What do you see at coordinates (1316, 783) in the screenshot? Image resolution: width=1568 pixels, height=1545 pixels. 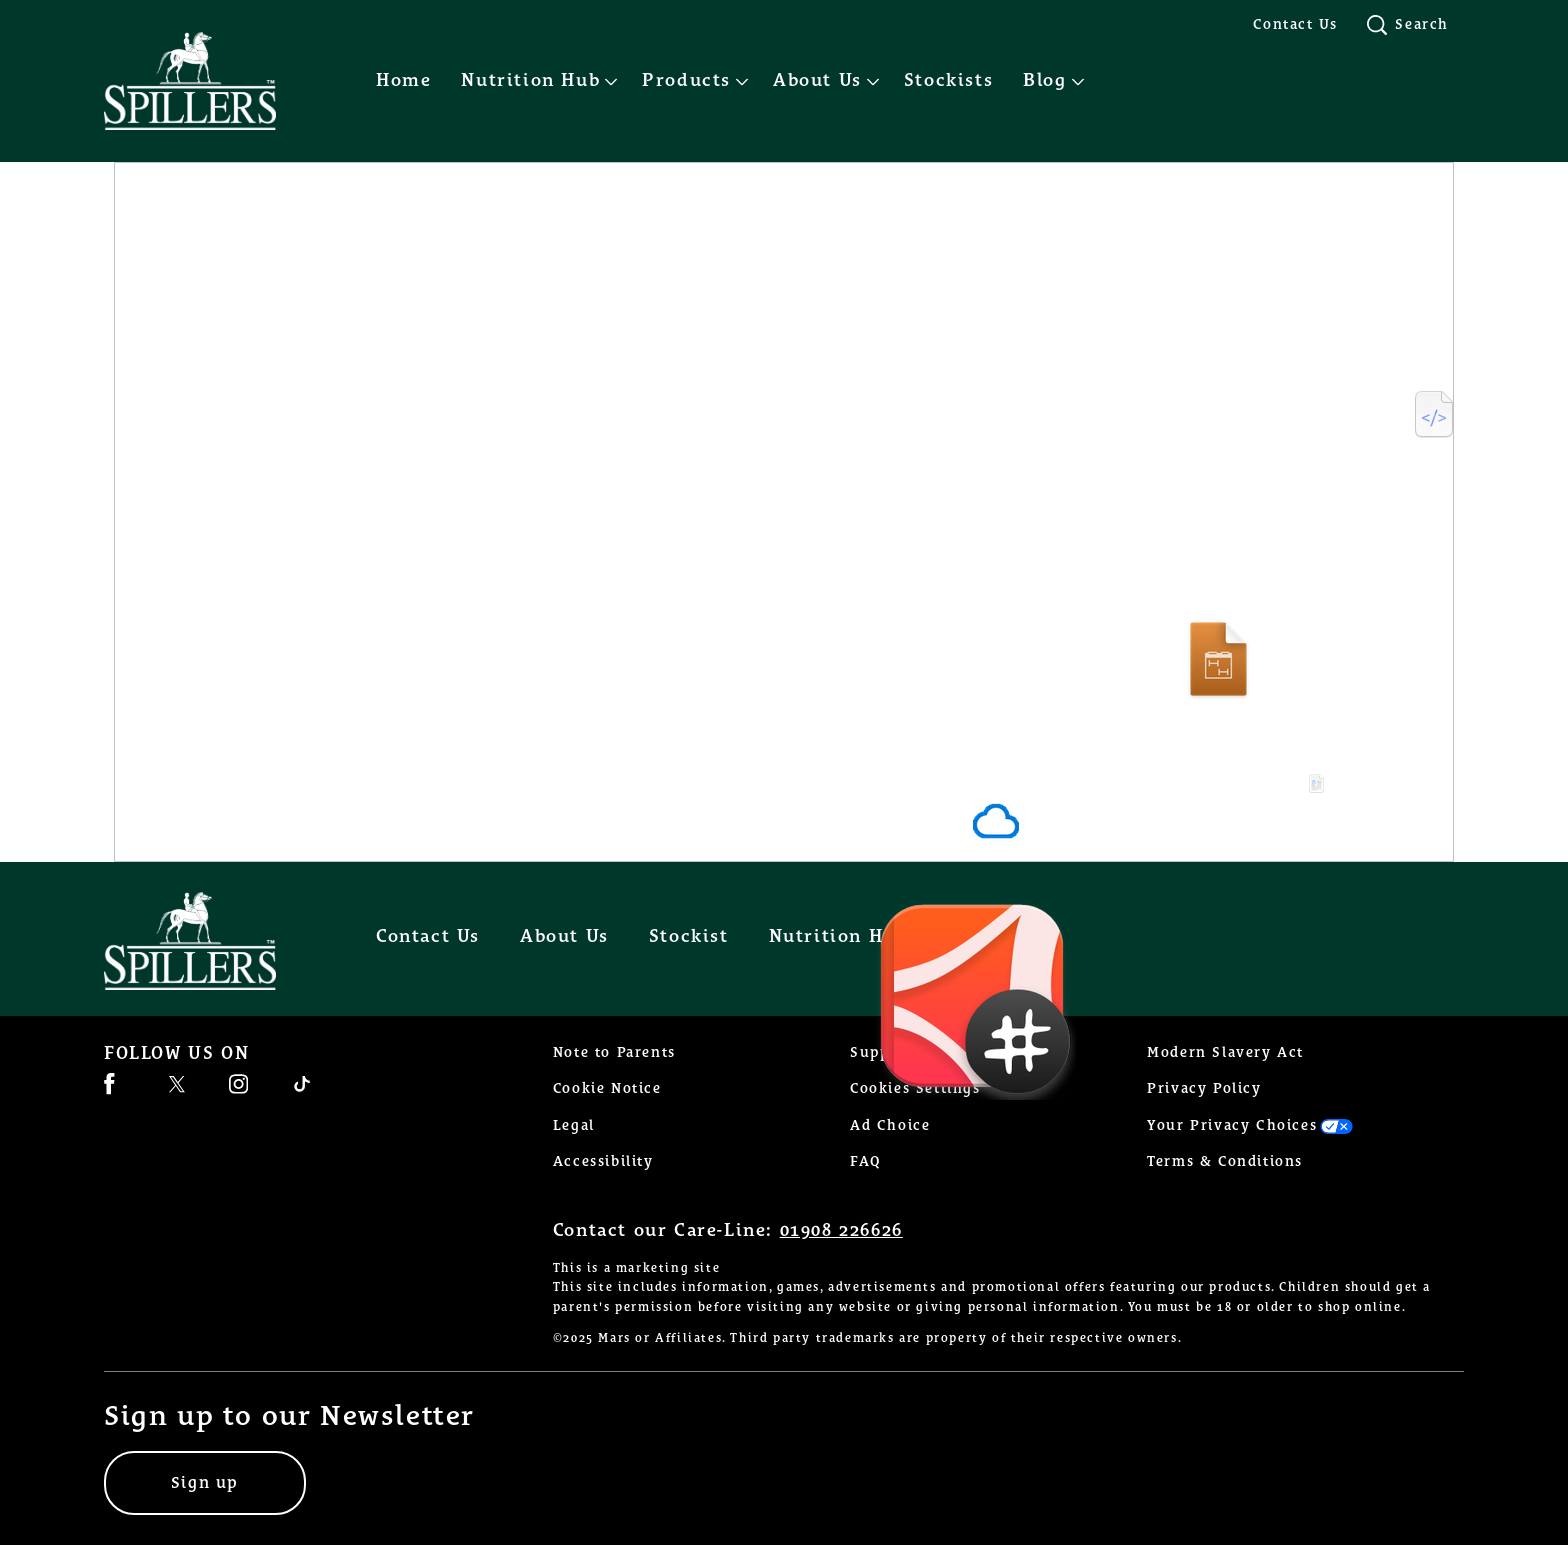 I see `open a Hangul Word Processor (.hwp) document` at bounding box center [1316, 783].